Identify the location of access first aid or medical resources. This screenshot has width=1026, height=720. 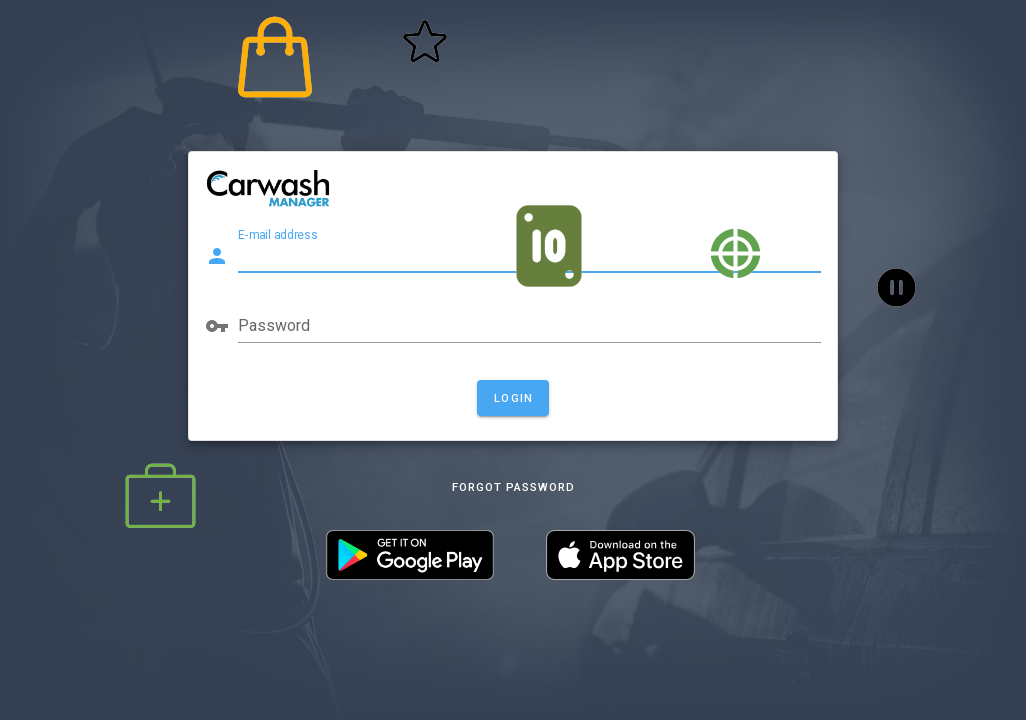
(160, 498).